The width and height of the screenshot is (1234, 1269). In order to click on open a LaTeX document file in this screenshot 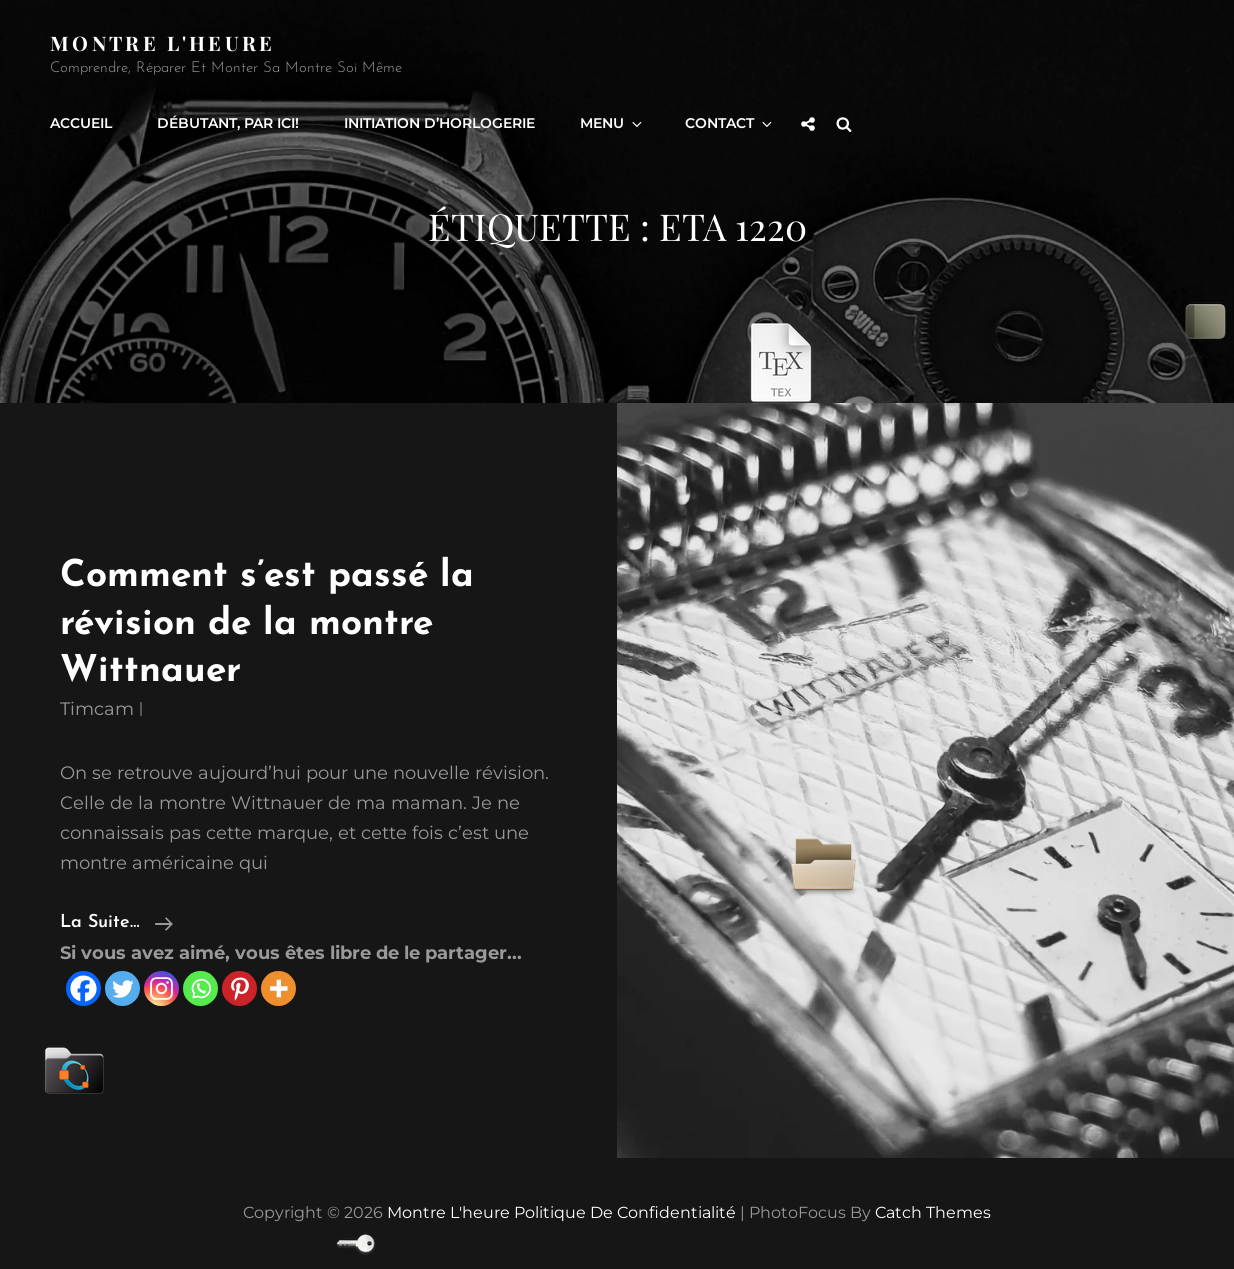, I will do `click(781, 364)`.